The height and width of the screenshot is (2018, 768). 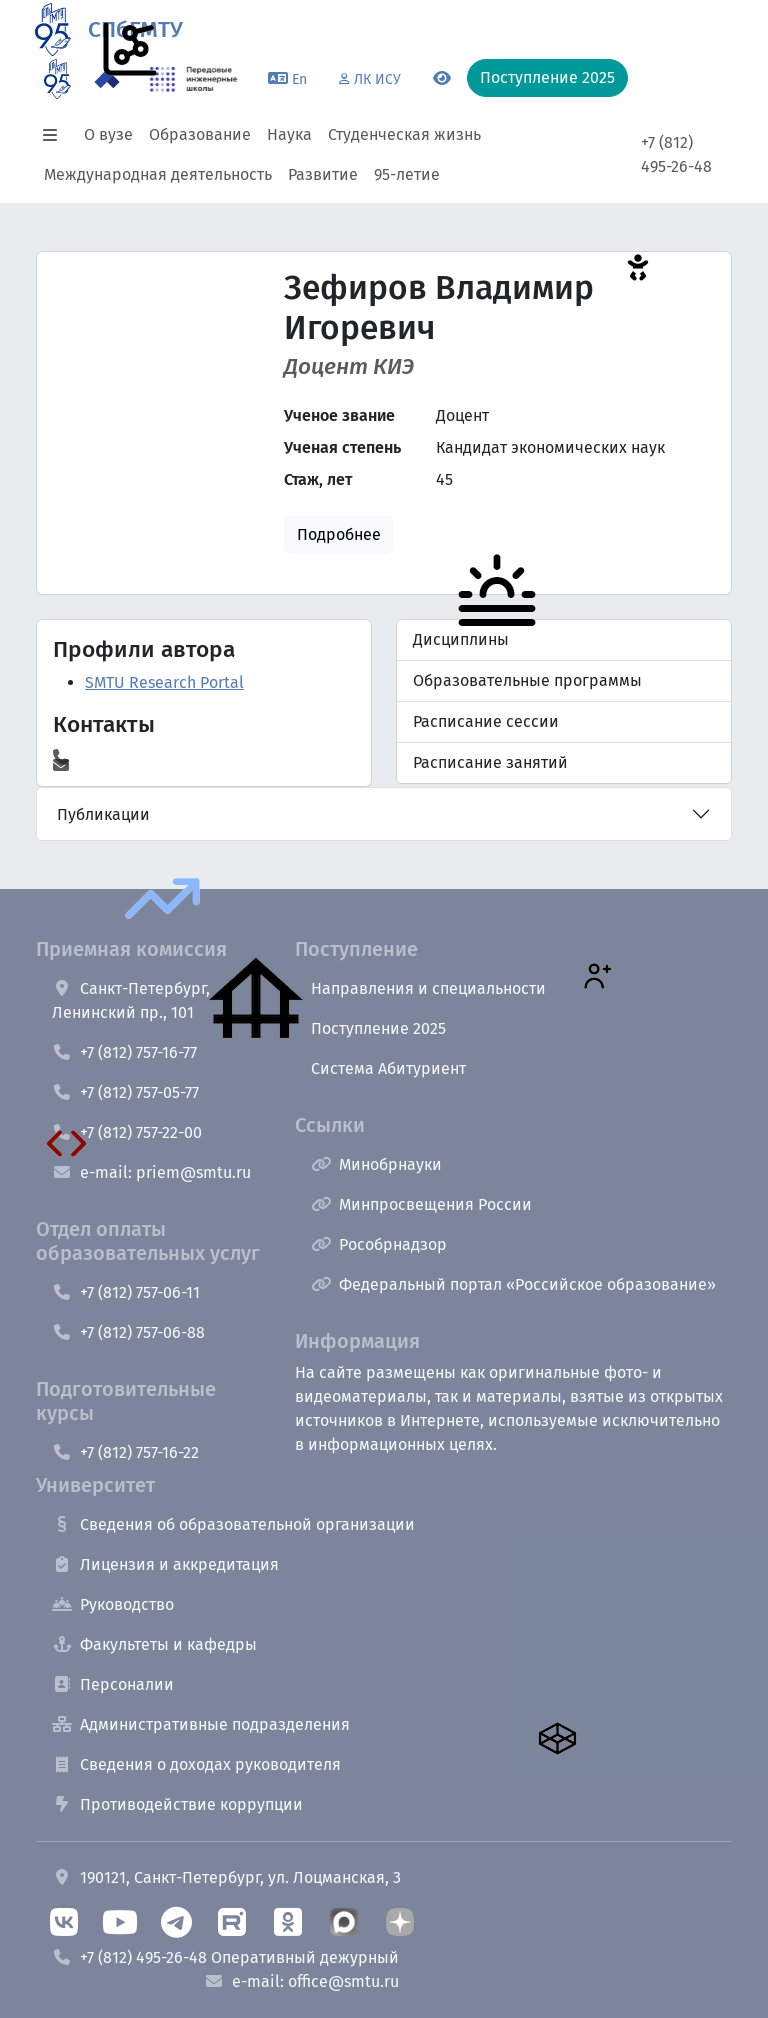 I want to click on indicates hazy or foggy weather conditions, so click(x=497, y=591).